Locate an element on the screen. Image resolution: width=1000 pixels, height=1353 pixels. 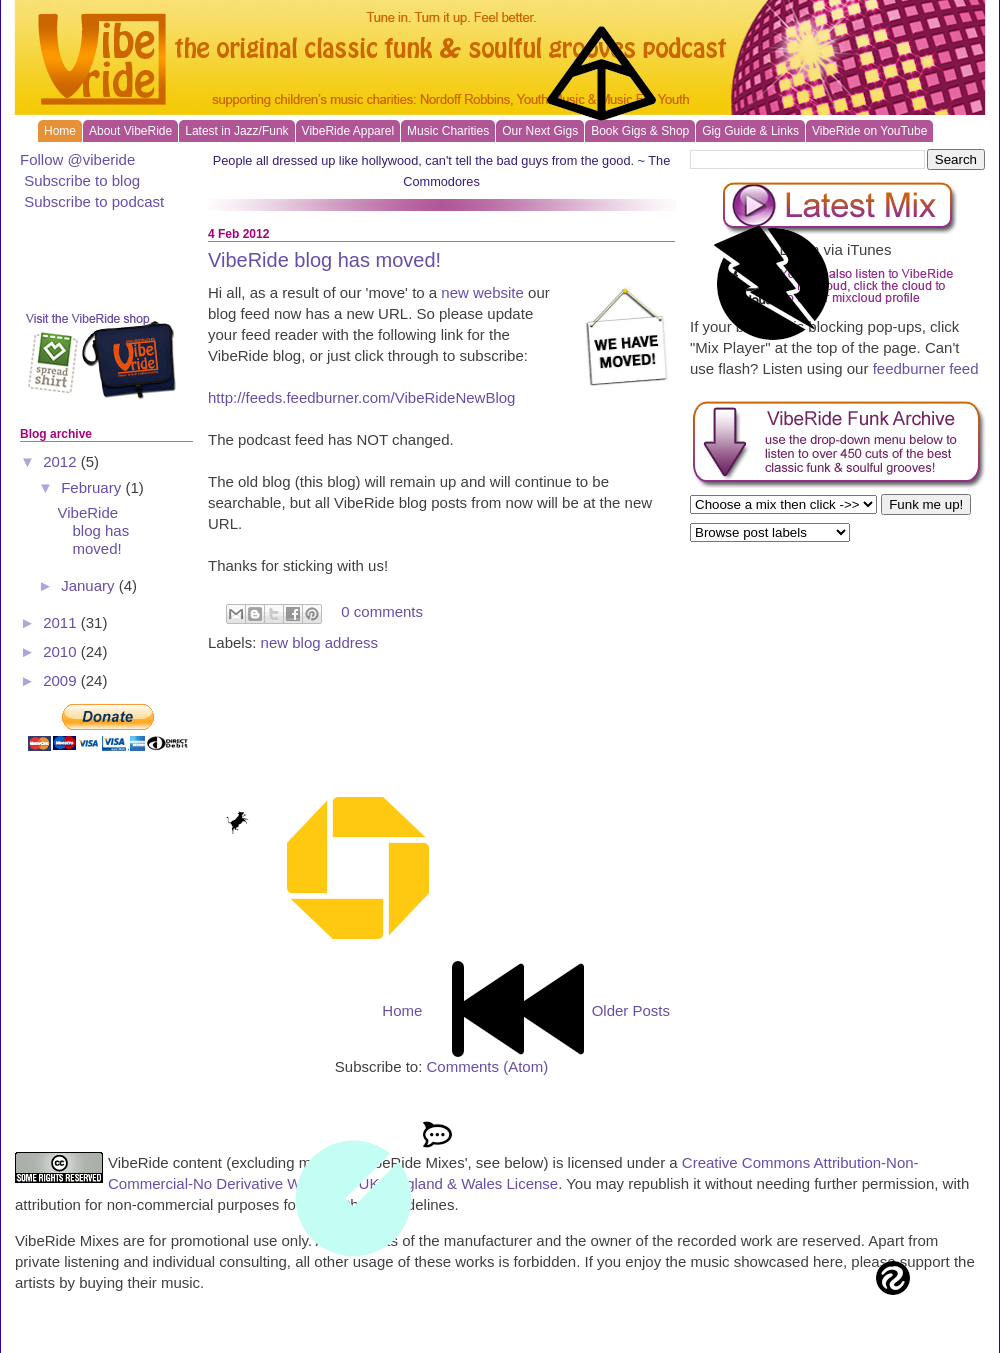
pydantic library or framework branding is located at coordinates (601, 73).